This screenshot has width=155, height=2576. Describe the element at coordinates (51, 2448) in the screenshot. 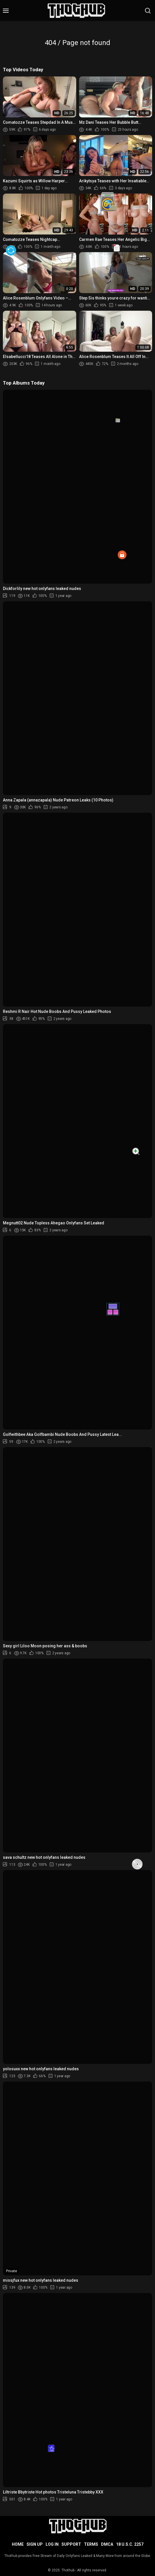

I see `open a VirtualBox virtual hard disk file` at that location.